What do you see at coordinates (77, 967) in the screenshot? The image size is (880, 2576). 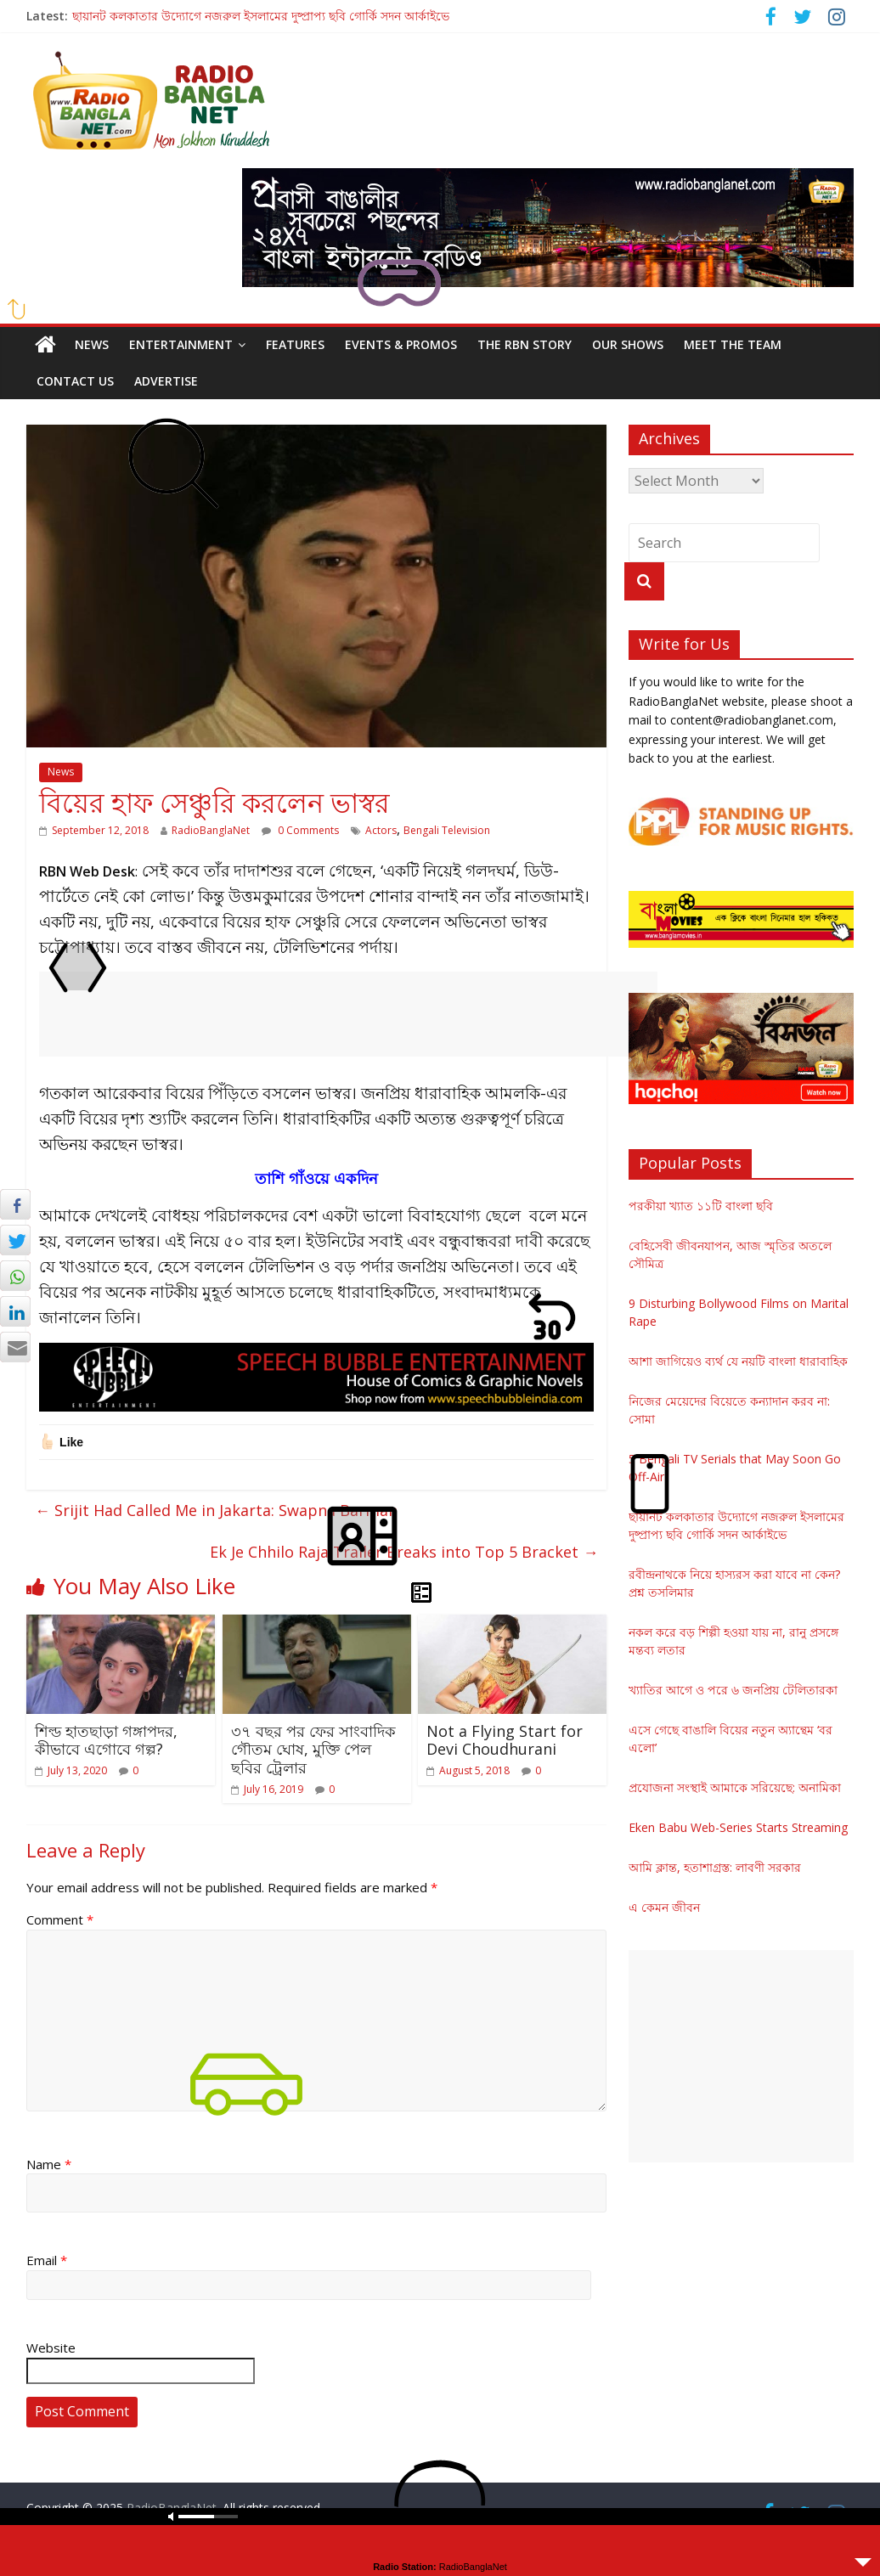 I see `view or edit source code` at bounding box center [77, 967].